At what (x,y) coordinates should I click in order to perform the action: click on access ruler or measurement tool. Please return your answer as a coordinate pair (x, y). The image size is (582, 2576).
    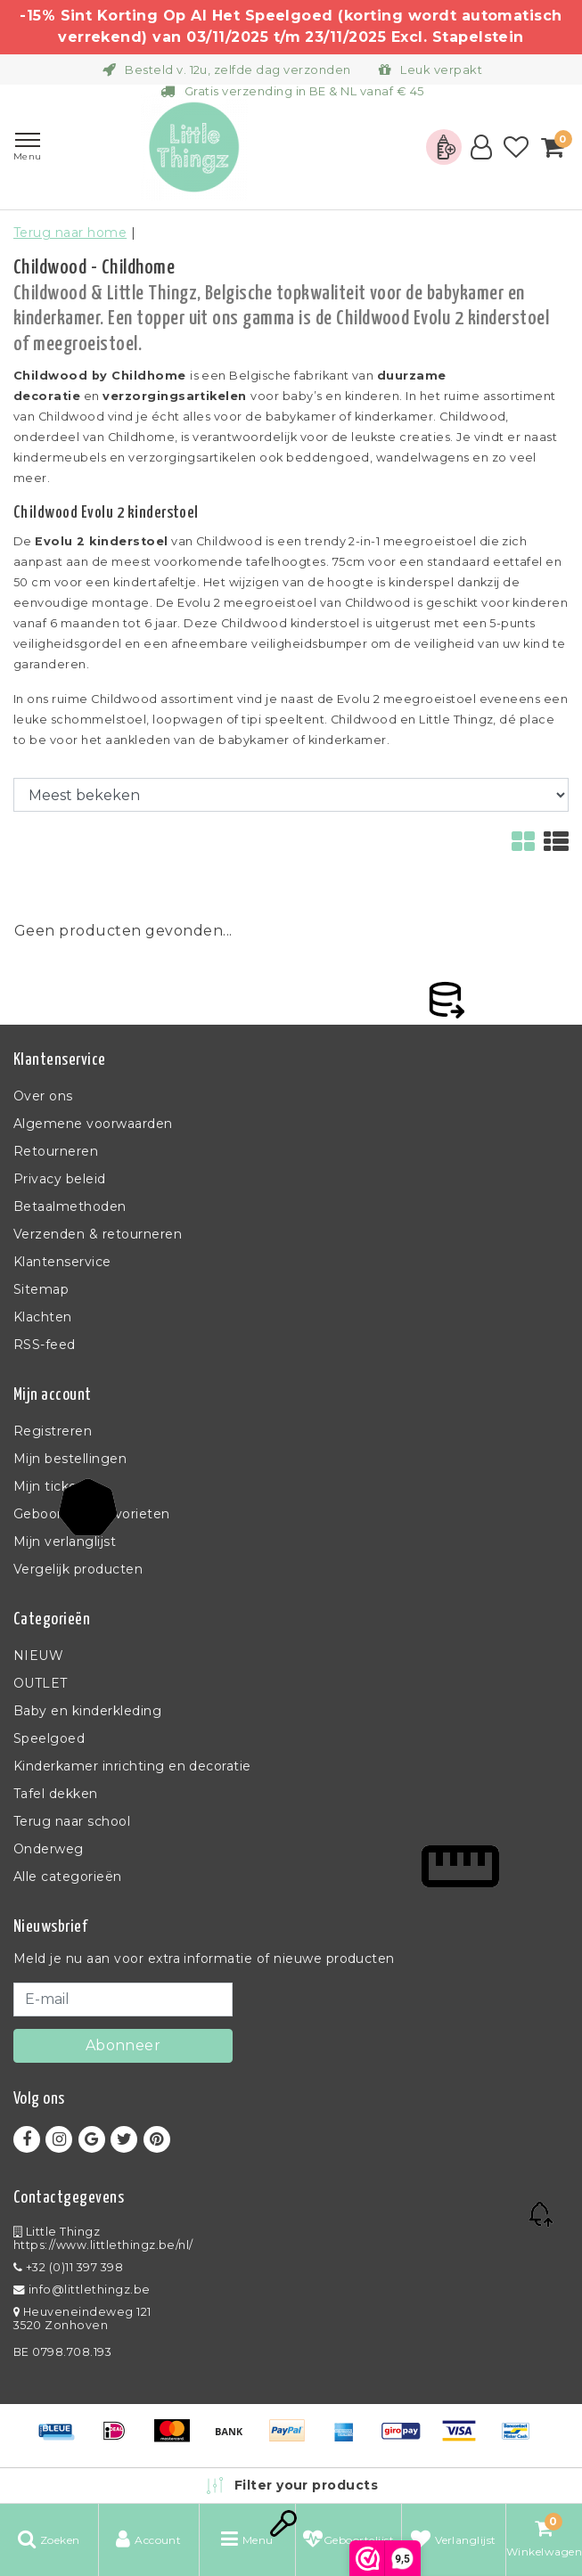
    Looking at the image, I should click on (460, 1866).